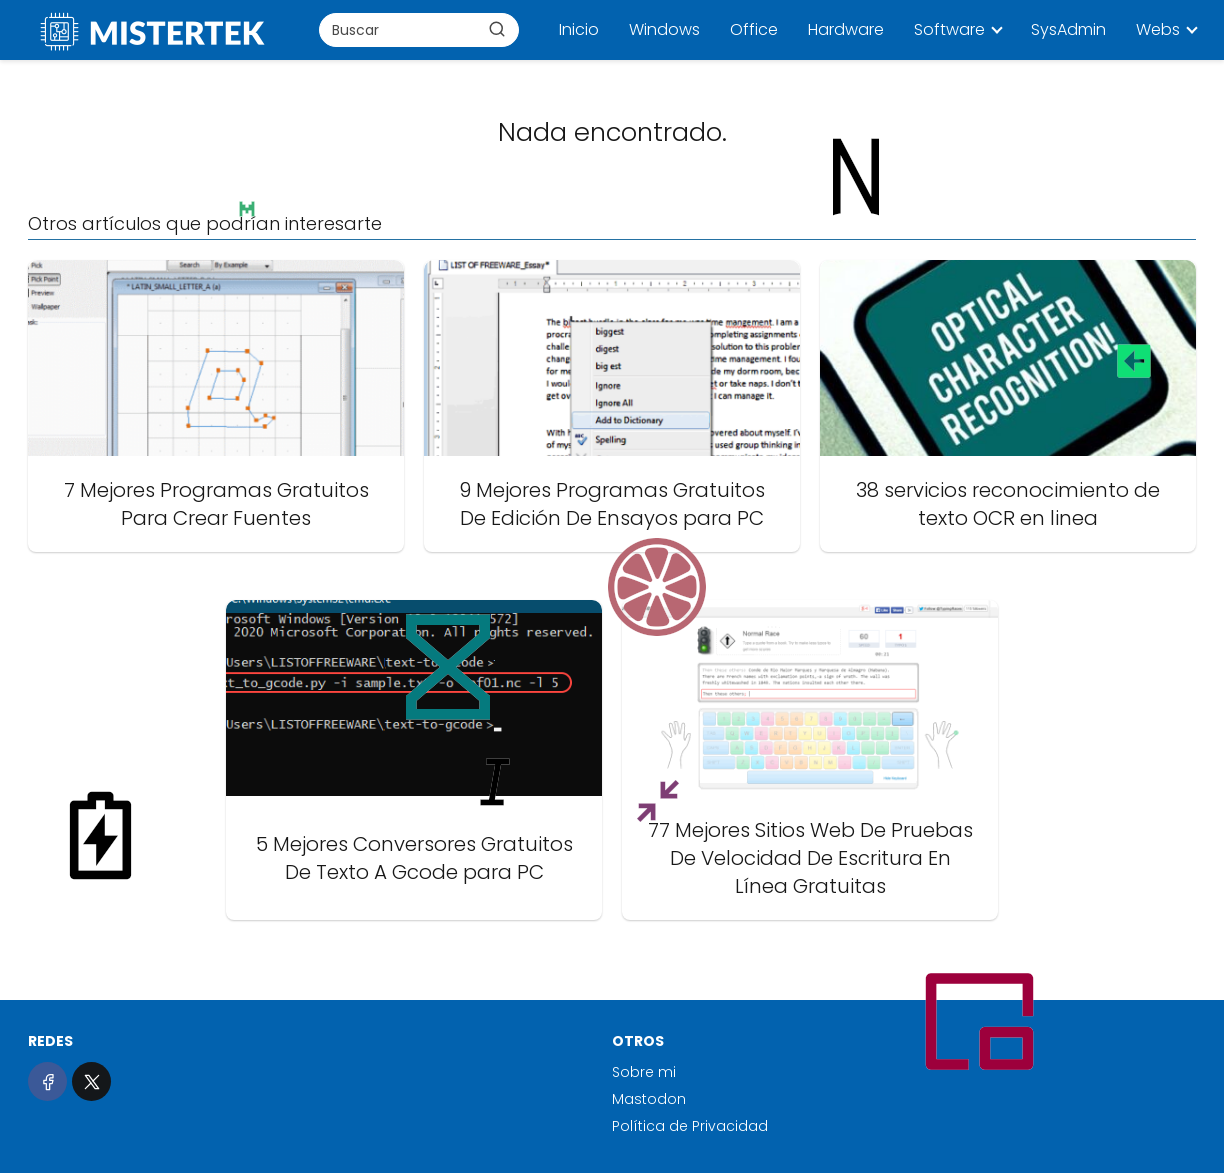 This screenshot has width=1224, height=1173. What do you see at coordinates (658, 801) in the screenshot?
I see `collapse or minimize expanded content` at bounding box center [658, 801].